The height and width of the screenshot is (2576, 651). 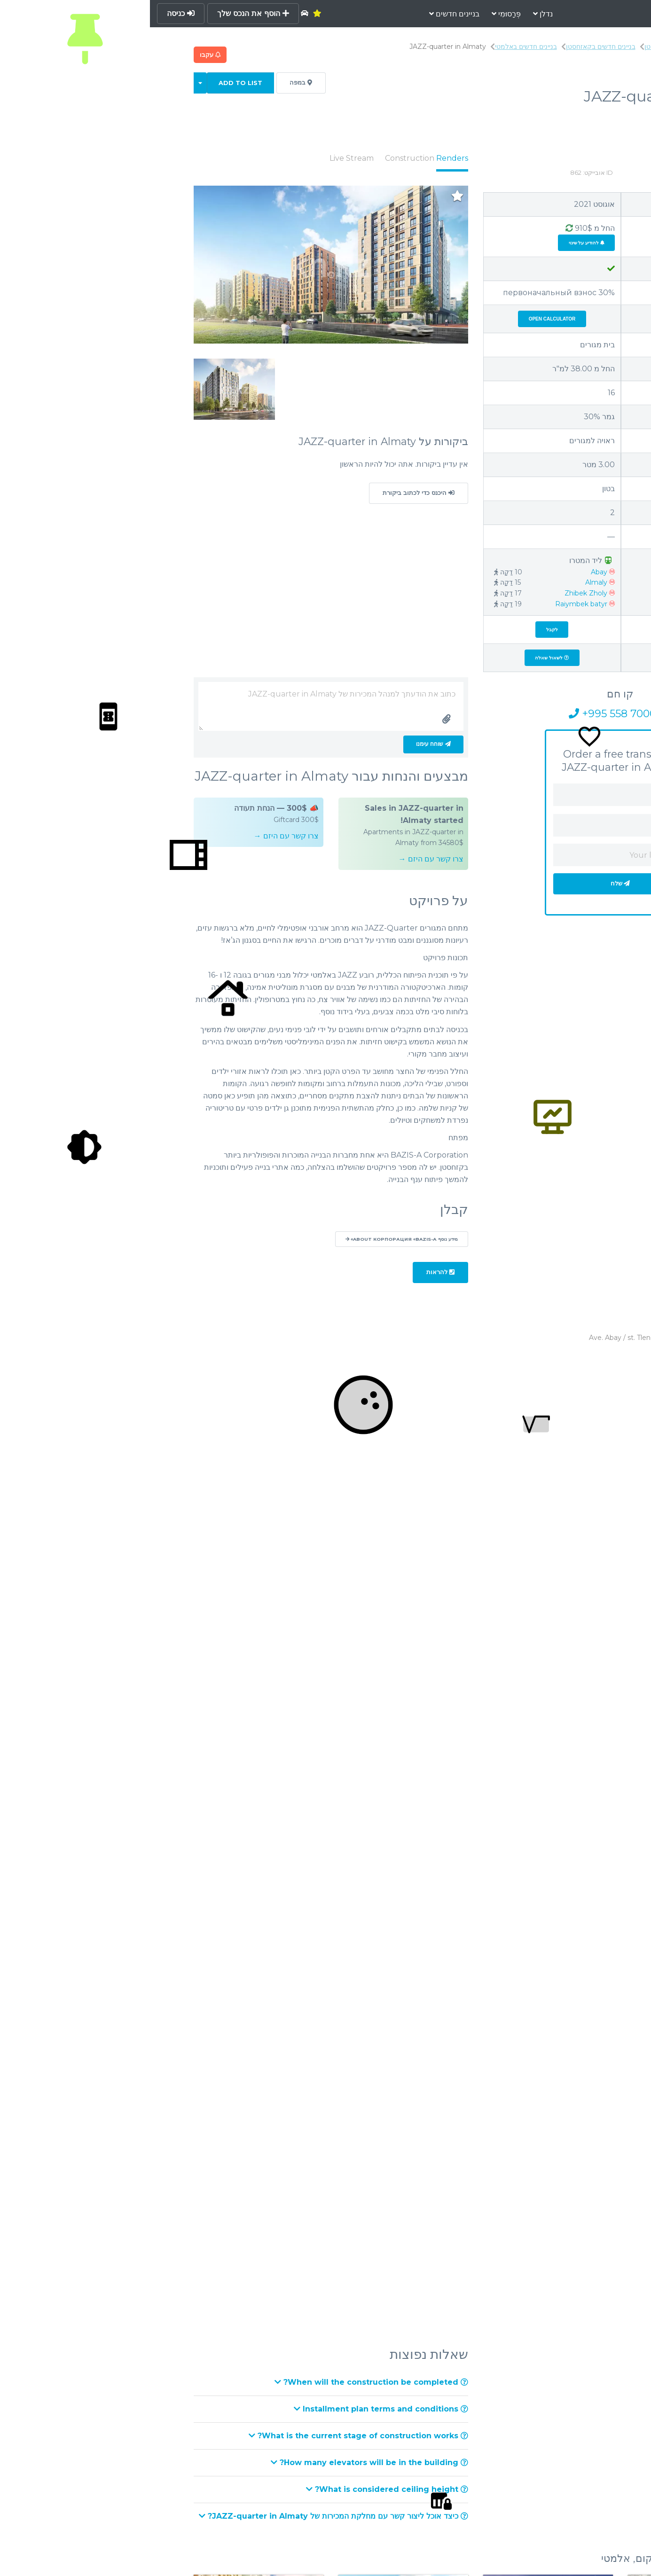 What do you see at coordinates (188, 855) in the screenshot?
I see `toggle sidebar panel visibility` at bounding box center [188, 855].